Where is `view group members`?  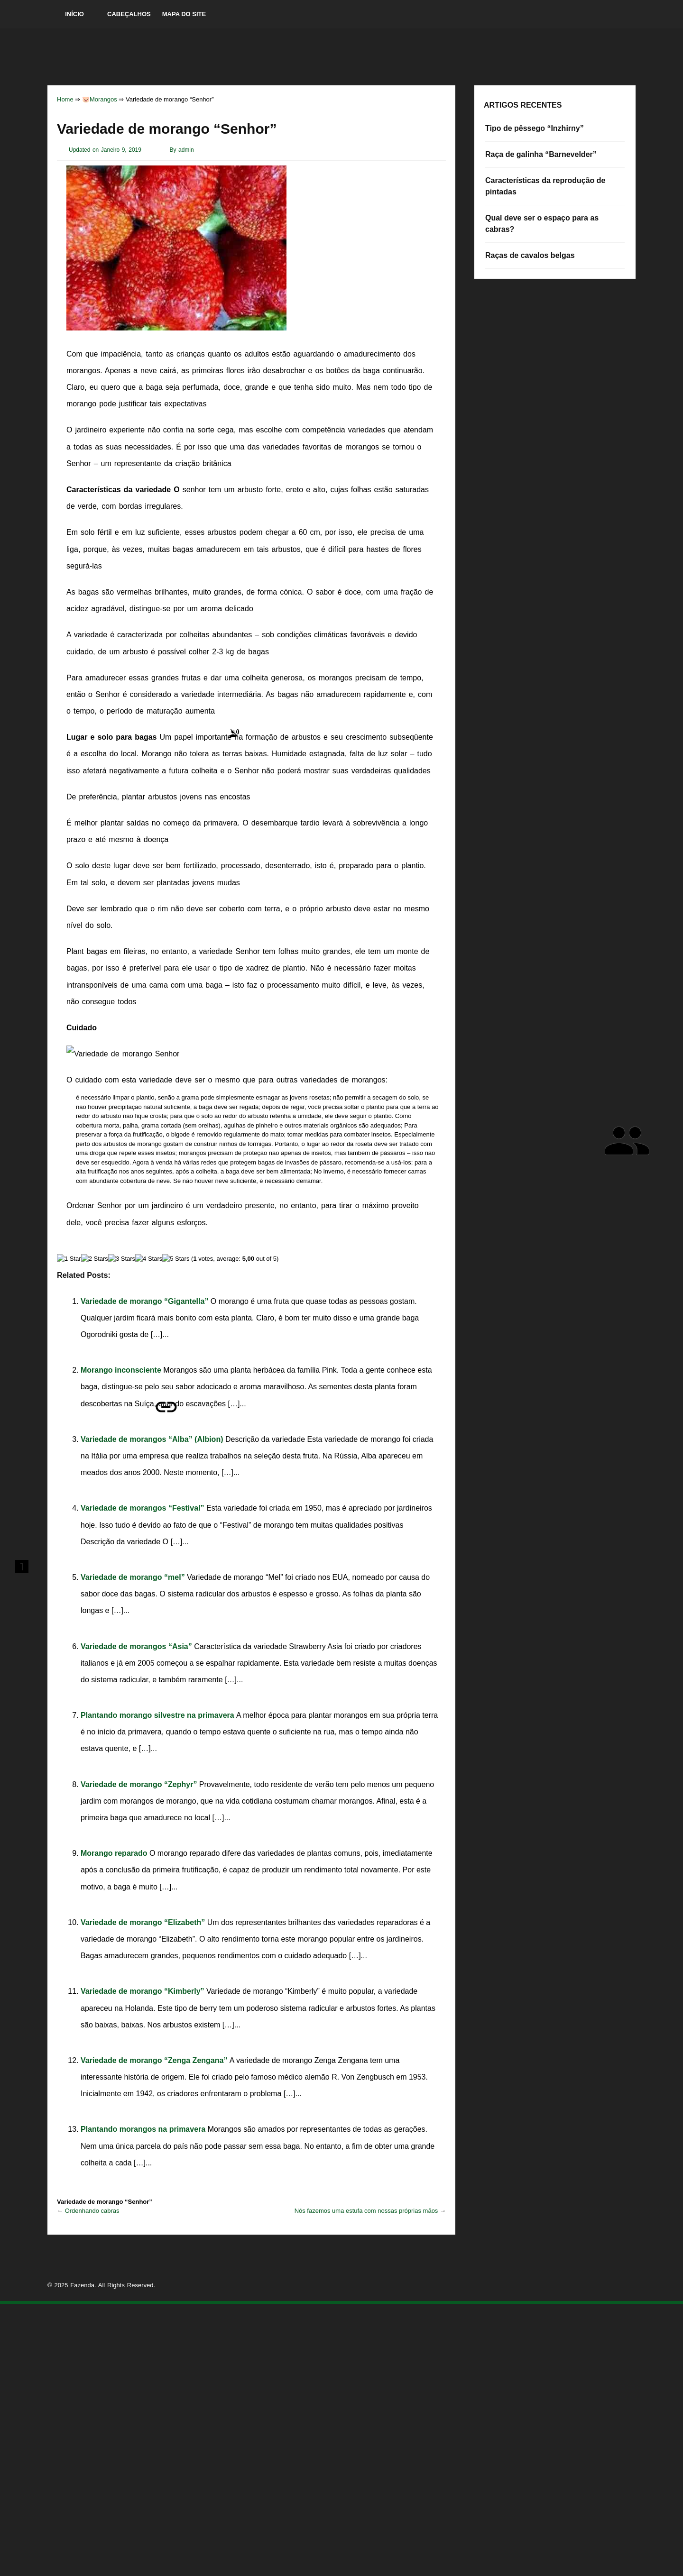
view group members is located at coordinates (627, 1141).